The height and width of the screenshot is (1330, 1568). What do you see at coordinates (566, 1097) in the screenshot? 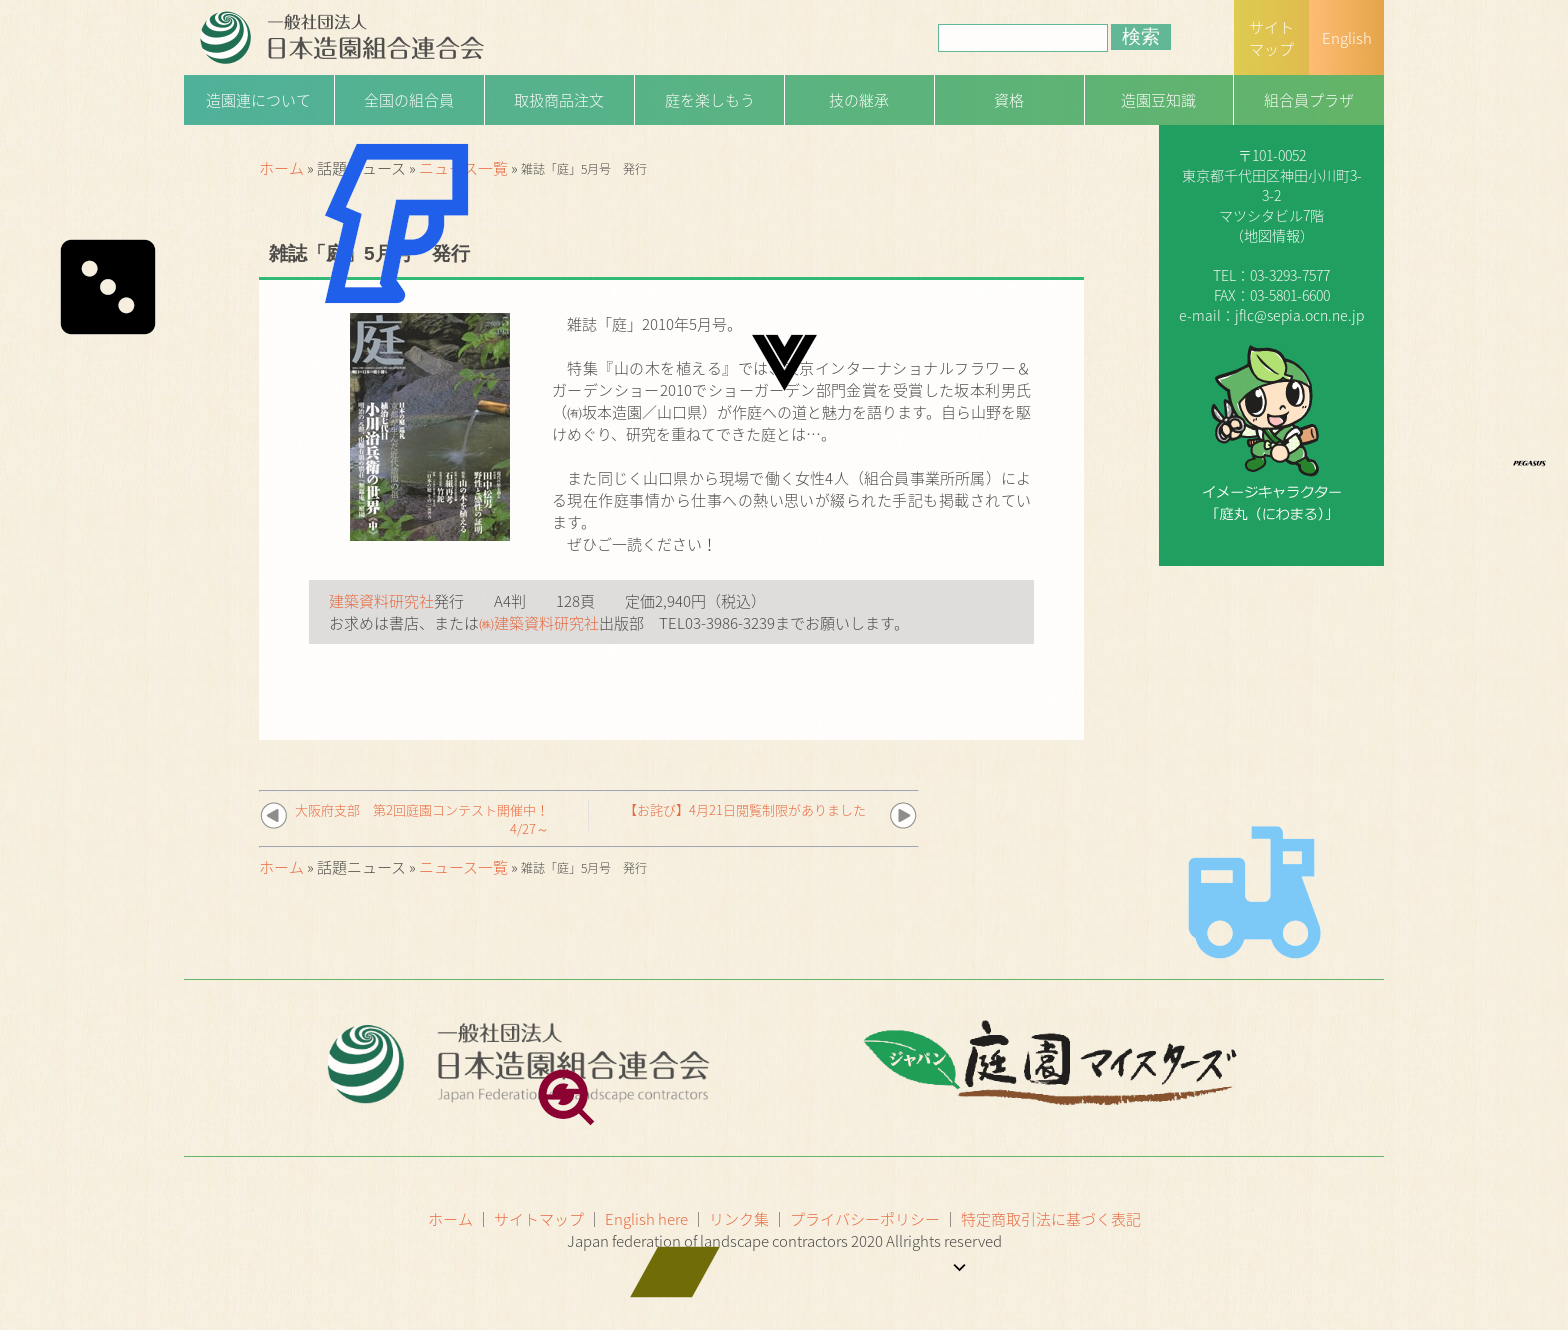
I see `find and replace text or content` at bounding box center [566, 1097].